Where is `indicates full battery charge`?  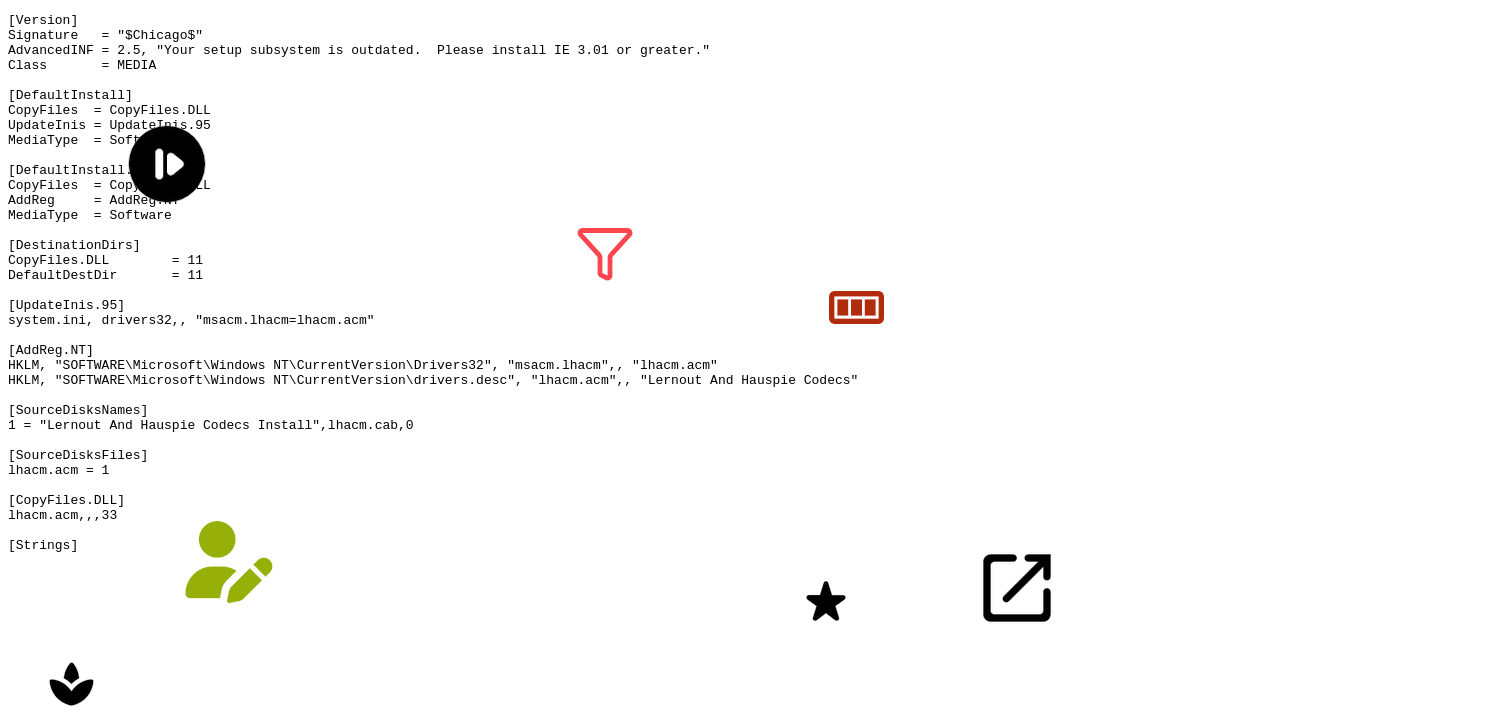
indicates full battery charge is located at coordinates (856, 307).